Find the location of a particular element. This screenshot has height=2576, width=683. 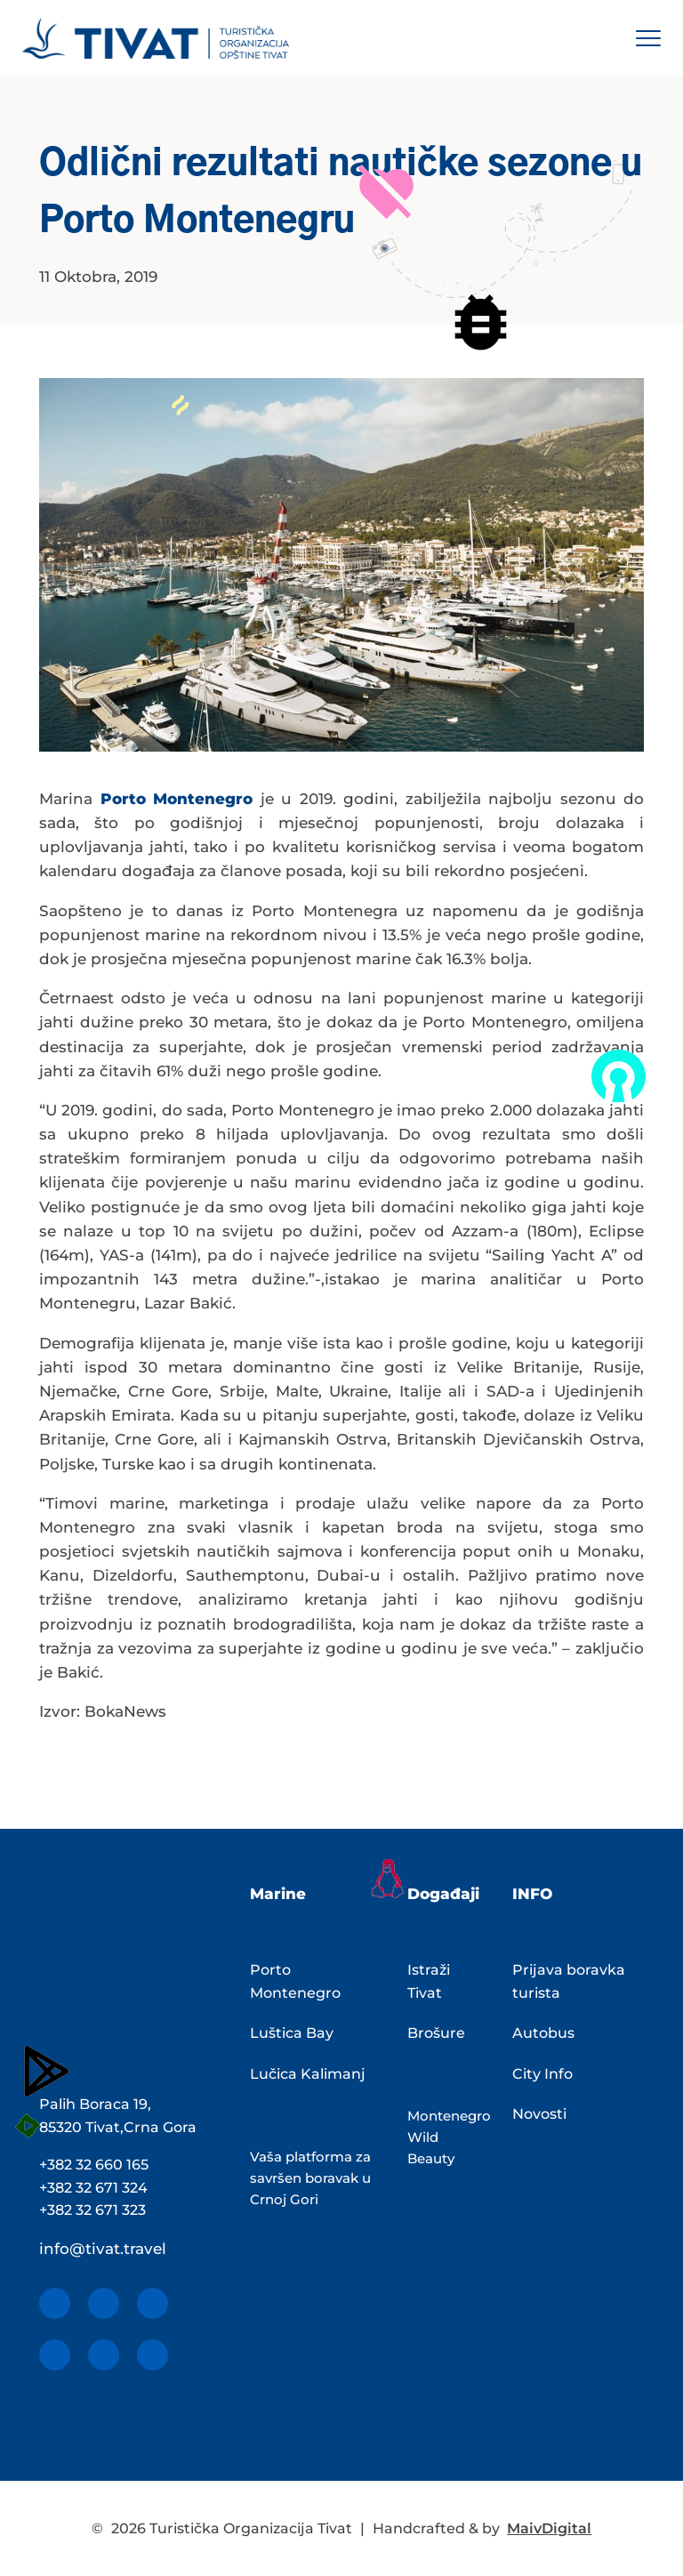

open the Emby media server app is located at coordinates (28, 2126).